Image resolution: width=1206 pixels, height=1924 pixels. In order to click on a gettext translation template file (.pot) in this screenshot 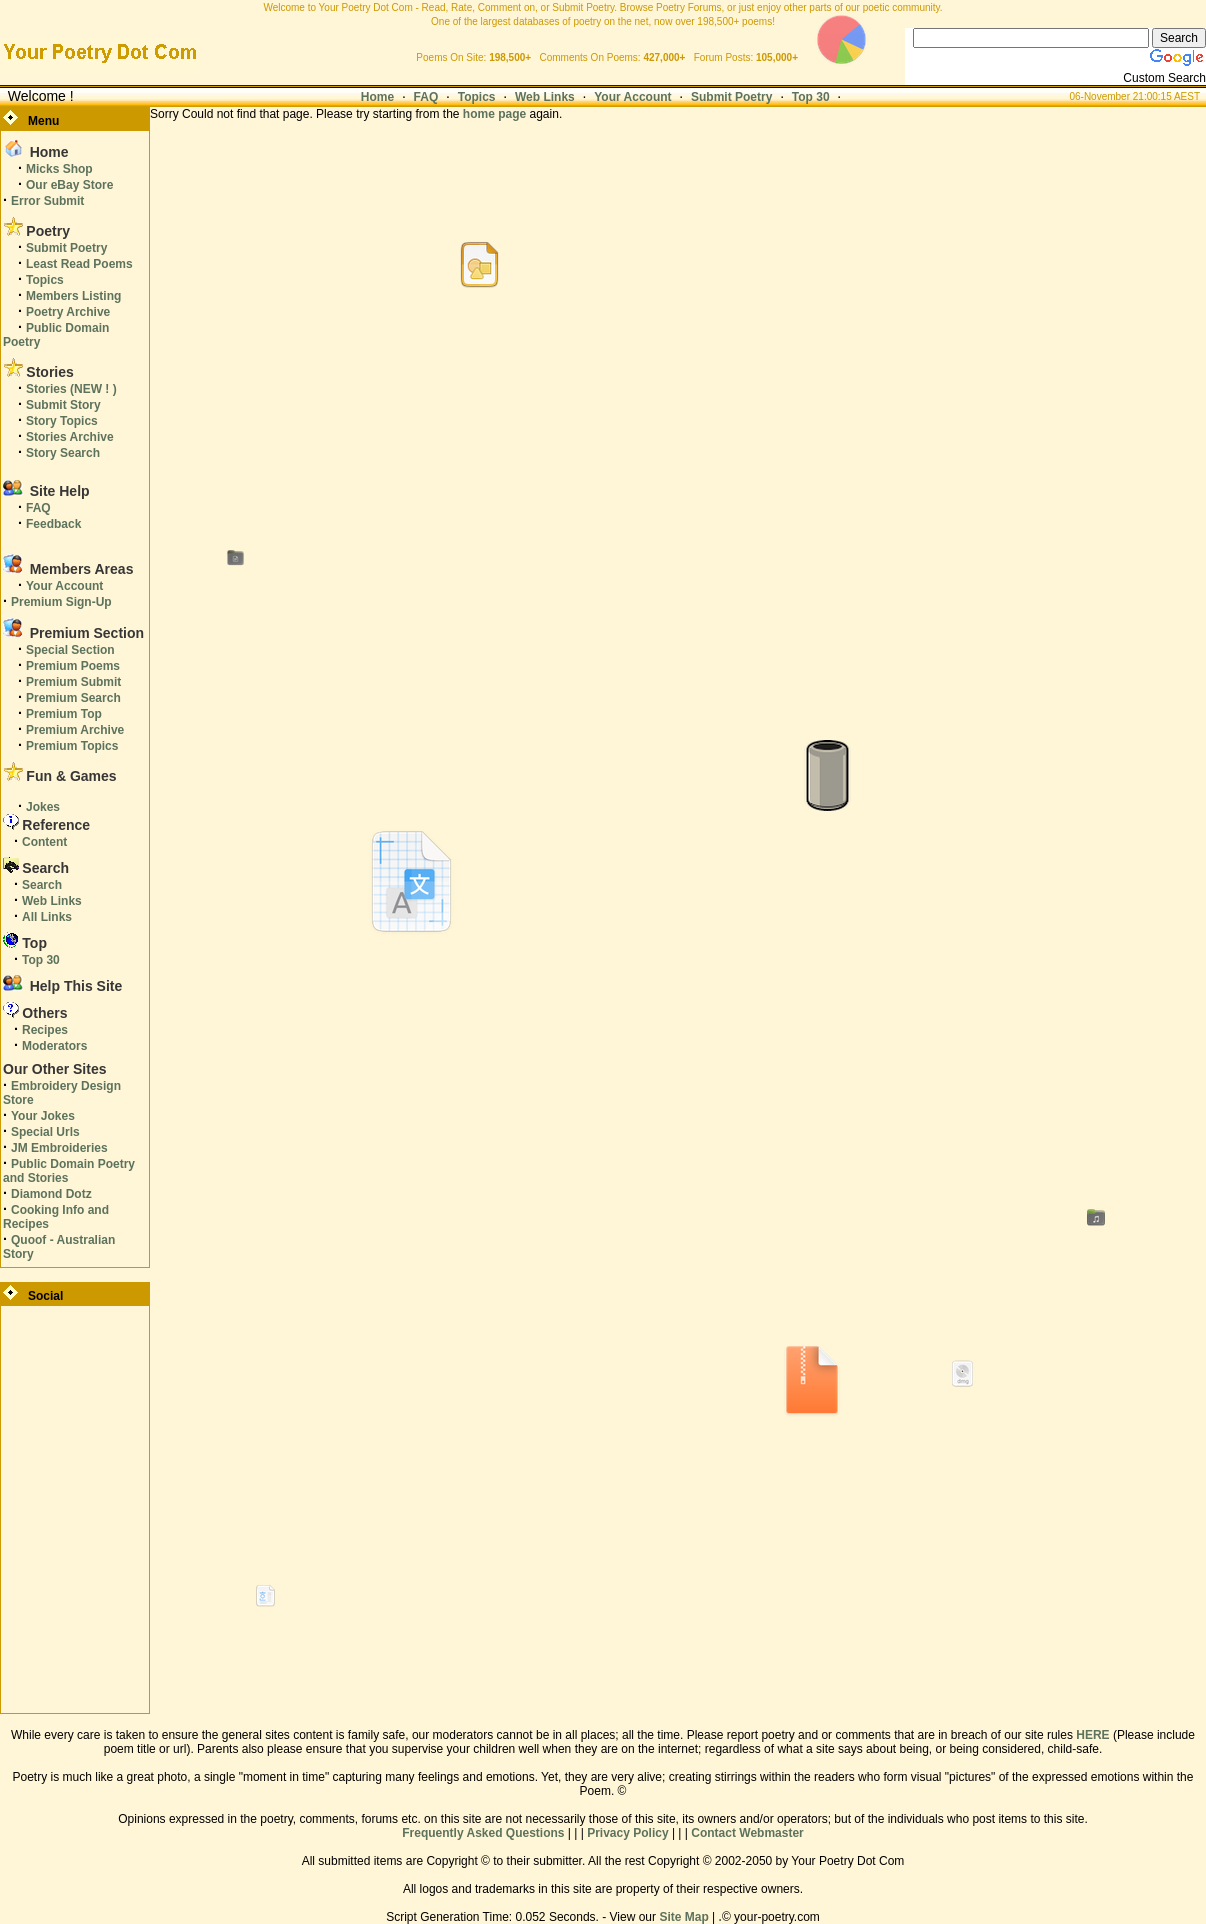, I will do `click(411, 881)`.